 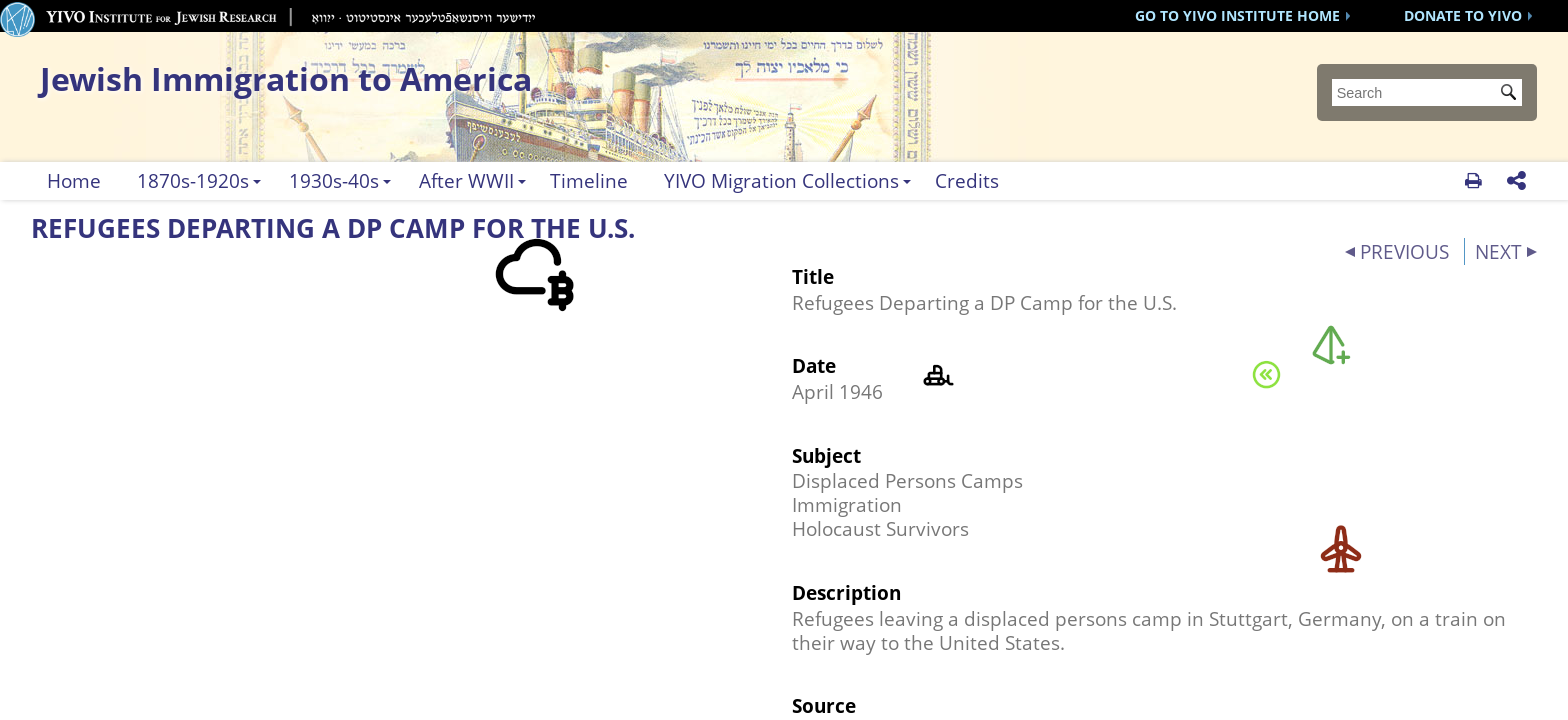 What do you see at coordinates (536, 268) in the screenshot?
I see `access cloud-based bitcoin wallet` at bounding box center [536, 268].